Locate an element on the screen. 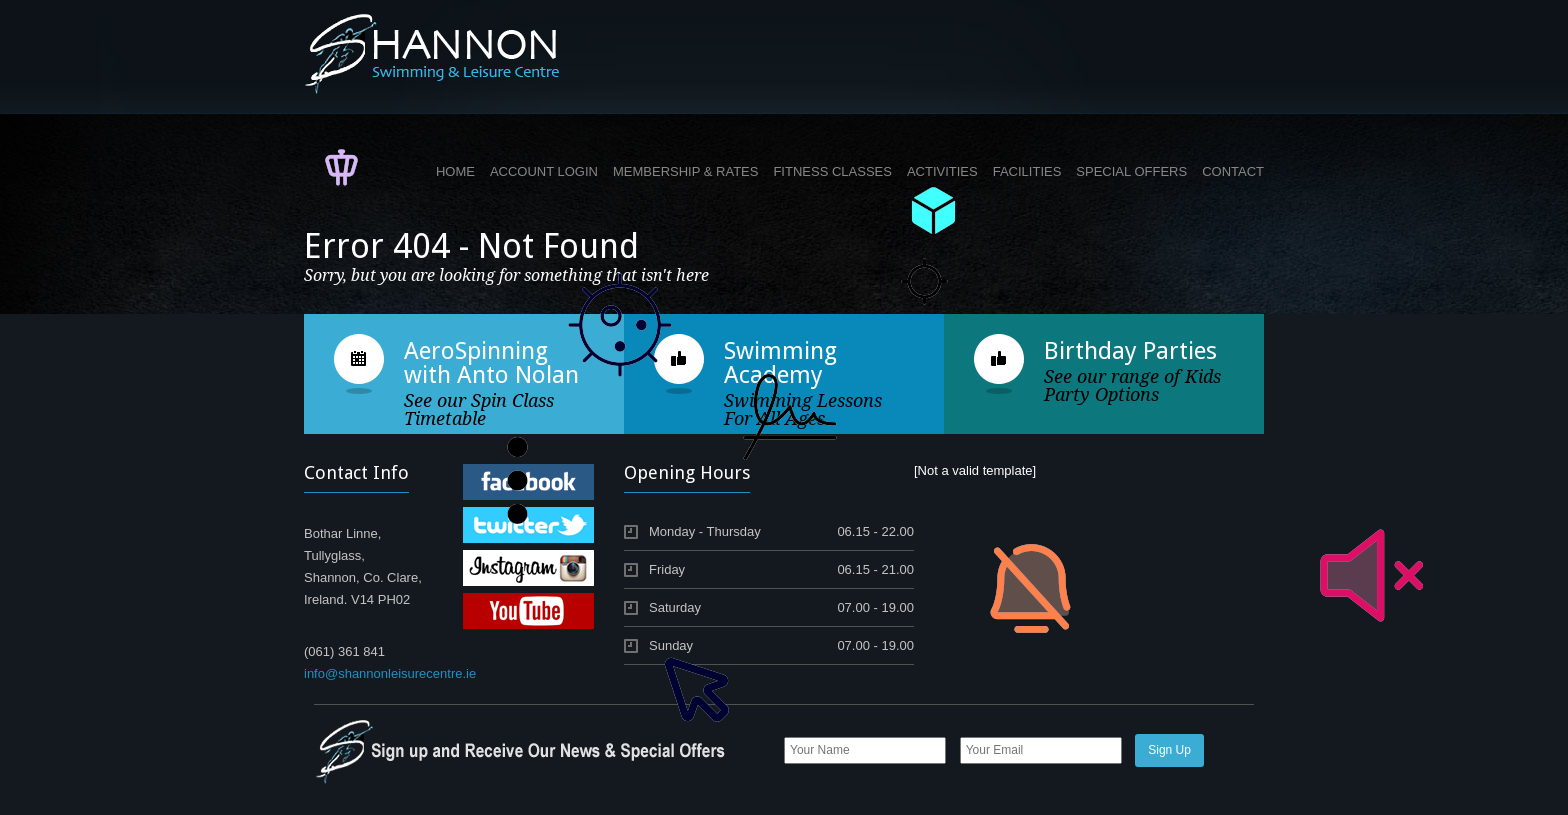 This screenshot has height=815, width=1568. access air traffic control features is located at coordinates (341, 167).